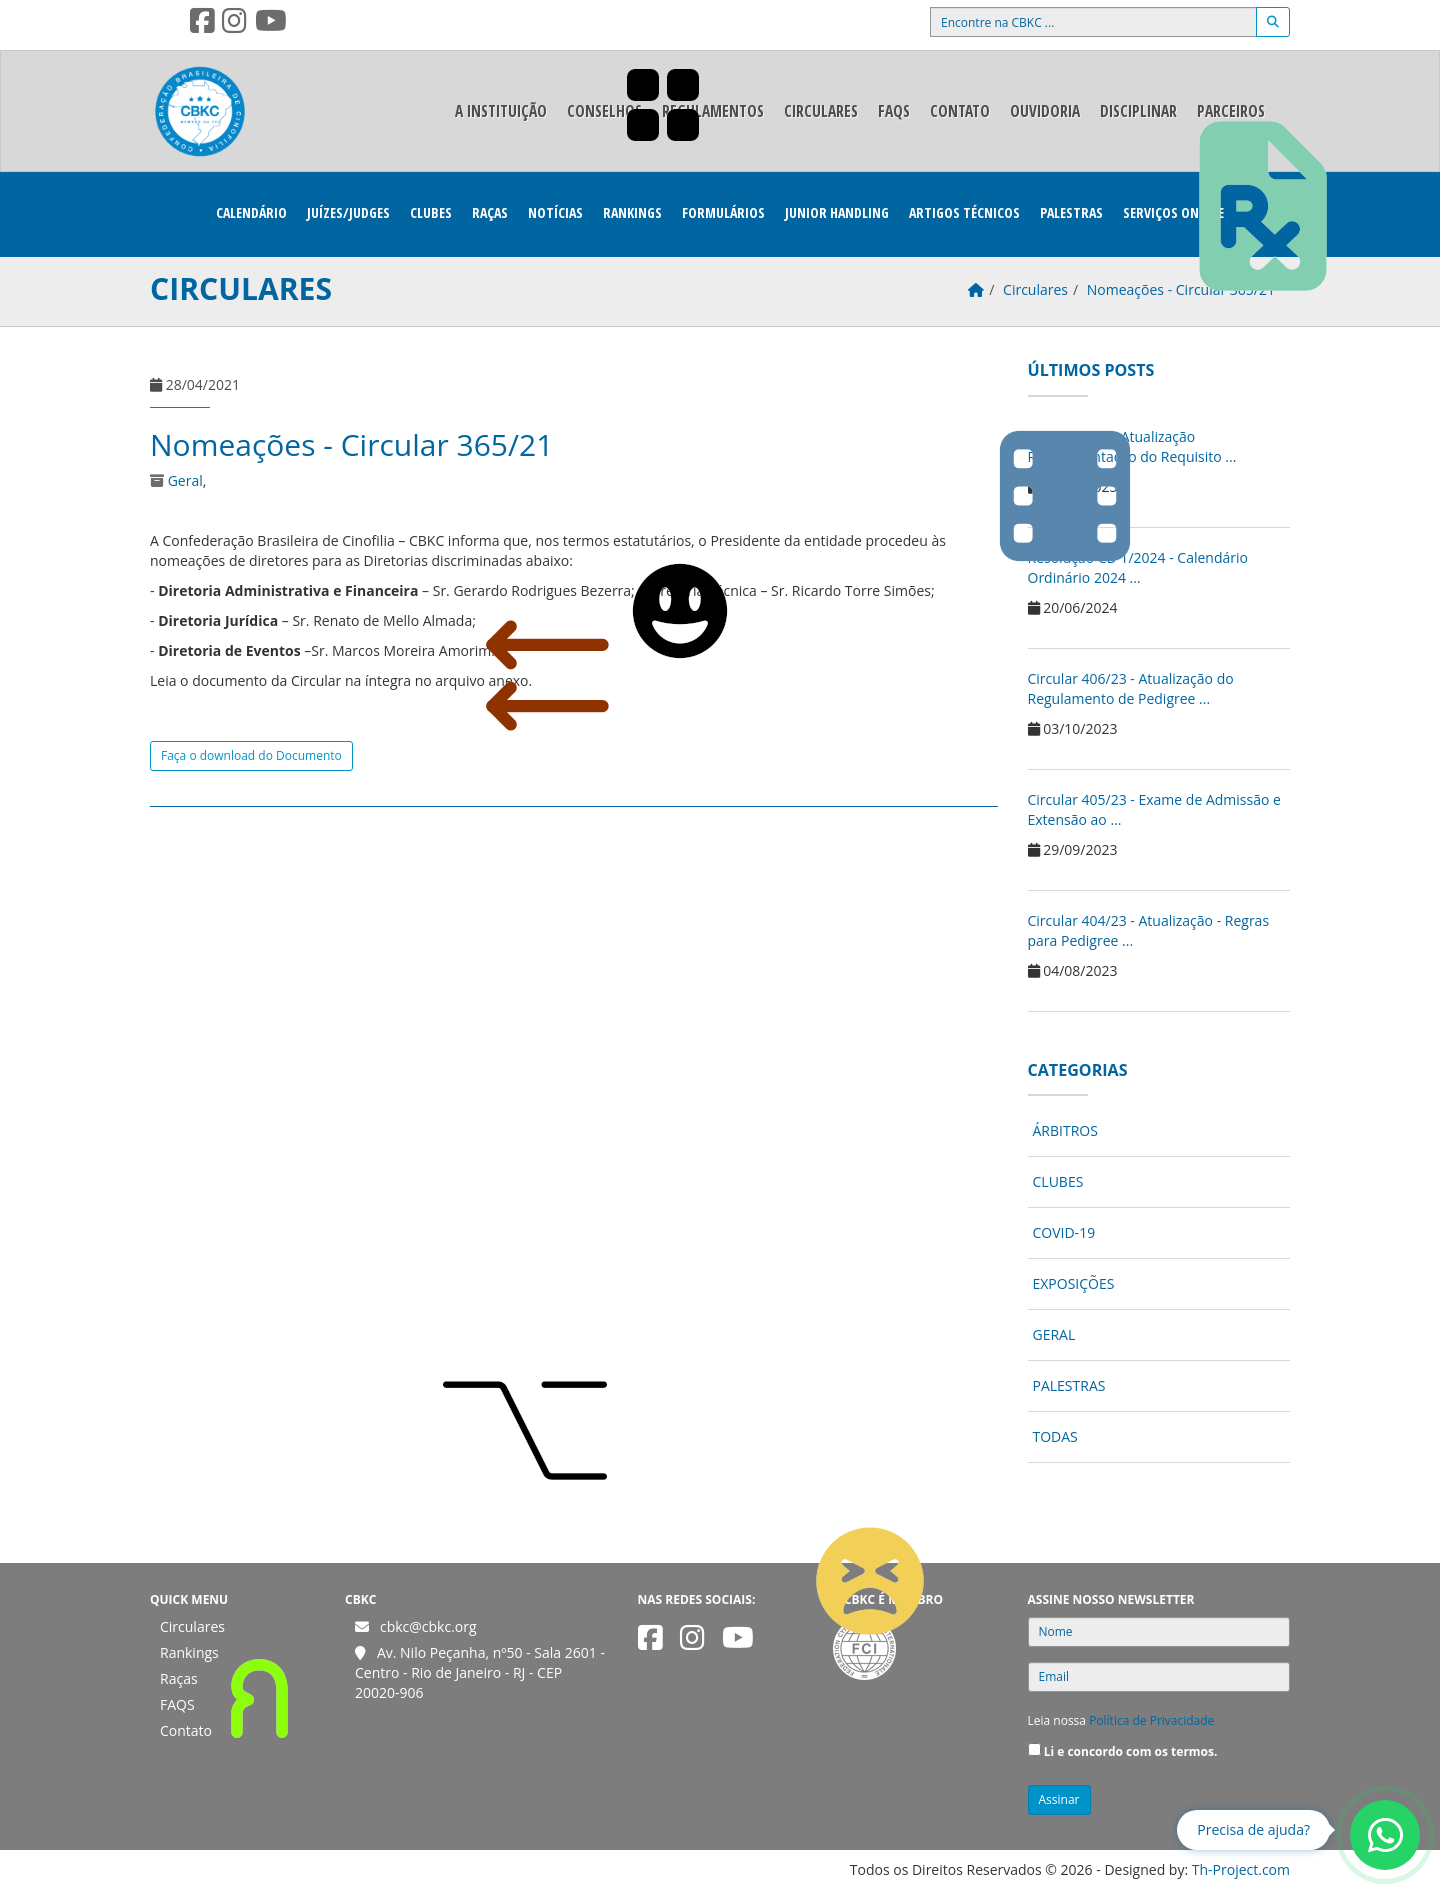  I want to click on indicates user fatigue or exhaustion status, so click(870, 1581).